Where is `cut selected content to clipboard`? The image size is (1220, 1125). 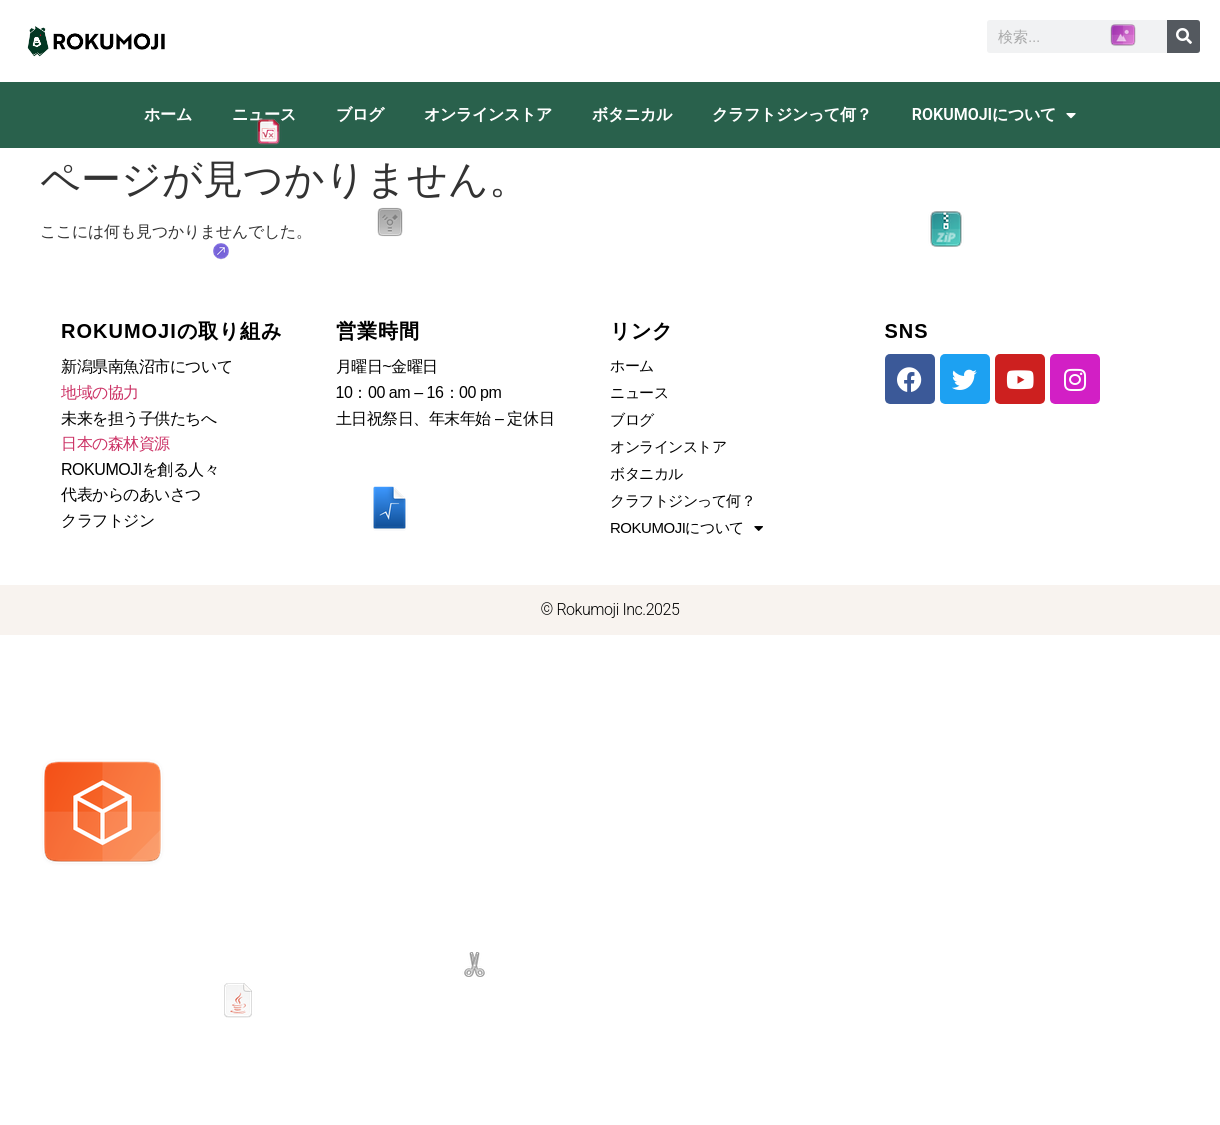 cut selected content to clipboard is located at coordinates (474, 964).